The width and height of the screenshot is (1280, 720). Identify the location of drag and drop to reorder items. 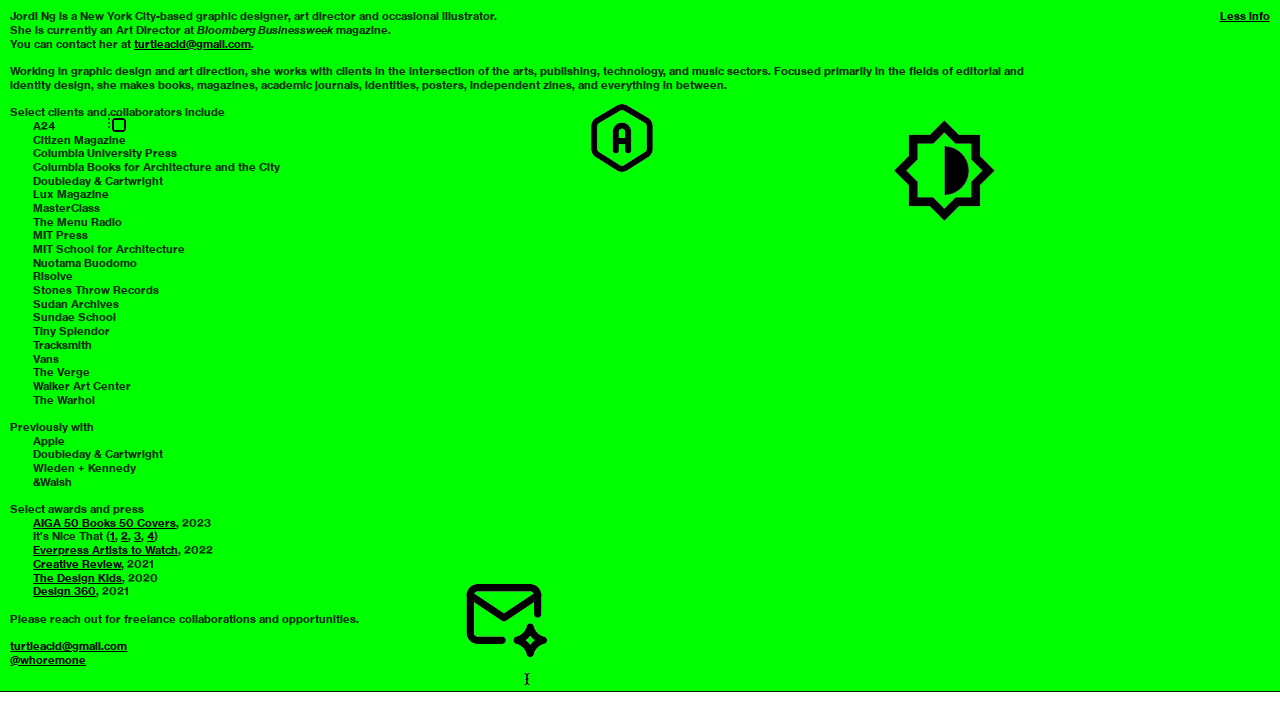
(117, 123).